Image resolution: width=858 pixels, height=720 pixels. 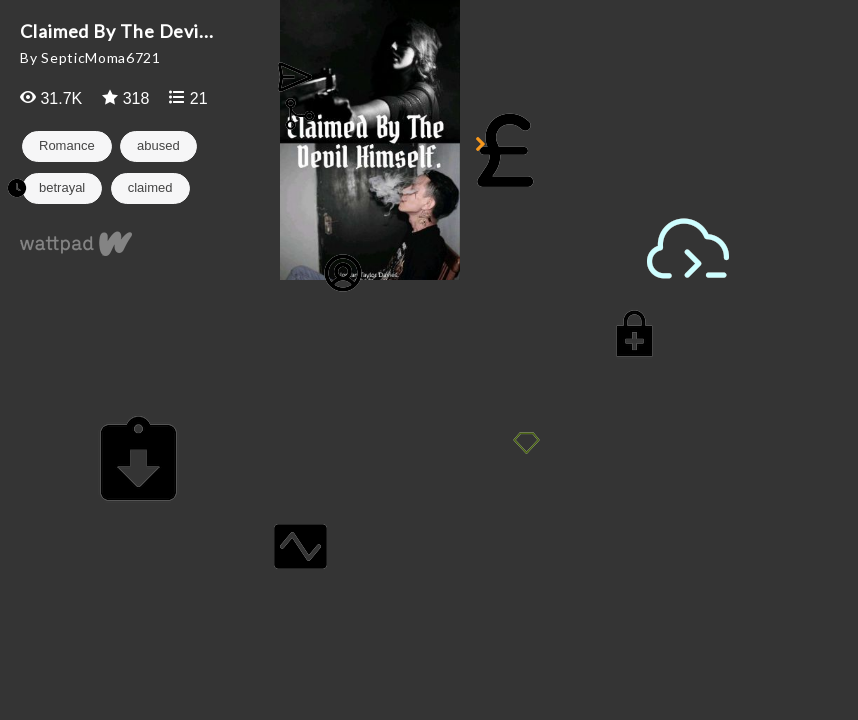 What do you see at coordinates (634, 334) in the screenshot?
I see `indicates enhanced or additional security protection` at bounding box center [634, 334].